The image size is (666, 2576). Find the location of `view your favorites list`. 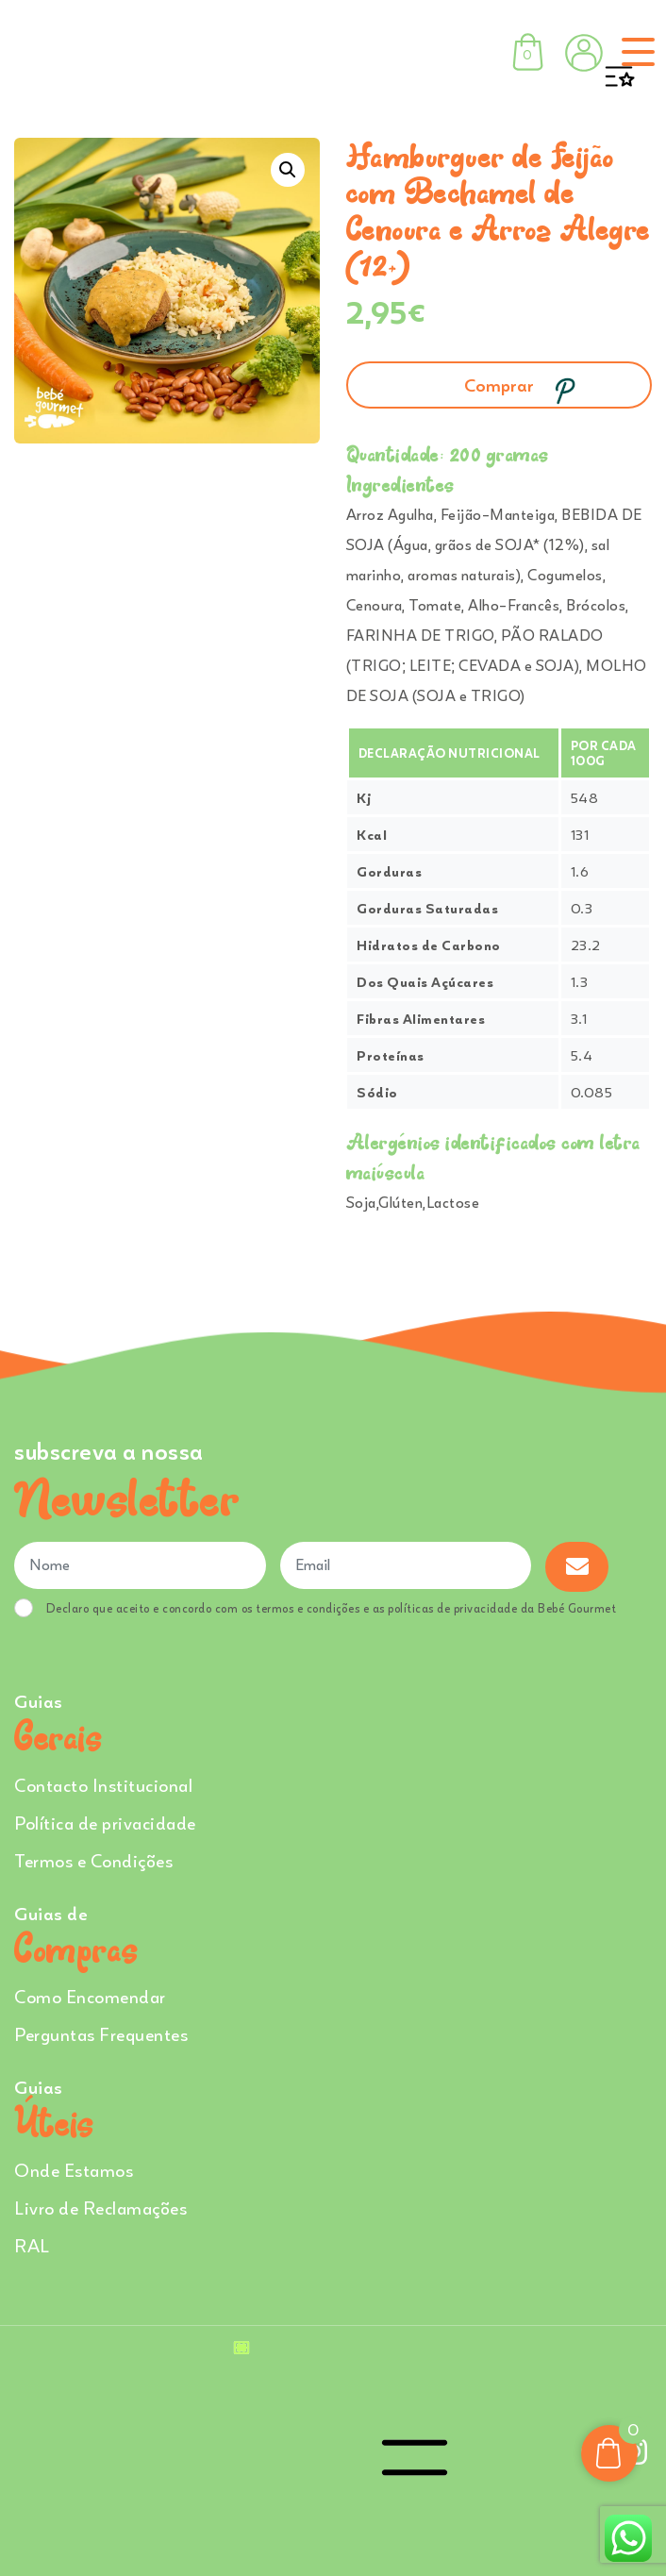

view your favorites list is located at coordinates (619, 76).